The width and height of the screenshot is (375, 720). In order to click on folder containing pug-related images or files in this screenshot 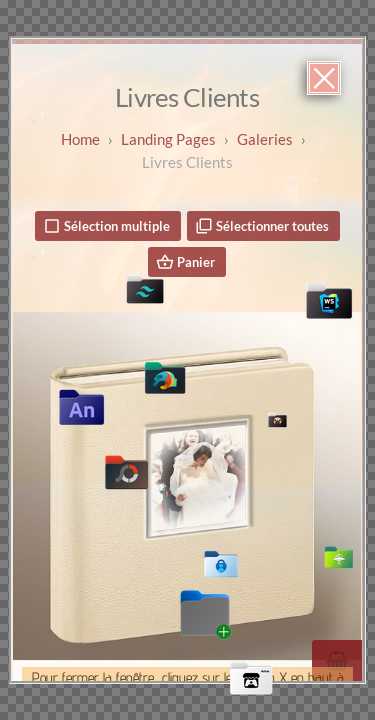, I will do `click(277, 420)`.